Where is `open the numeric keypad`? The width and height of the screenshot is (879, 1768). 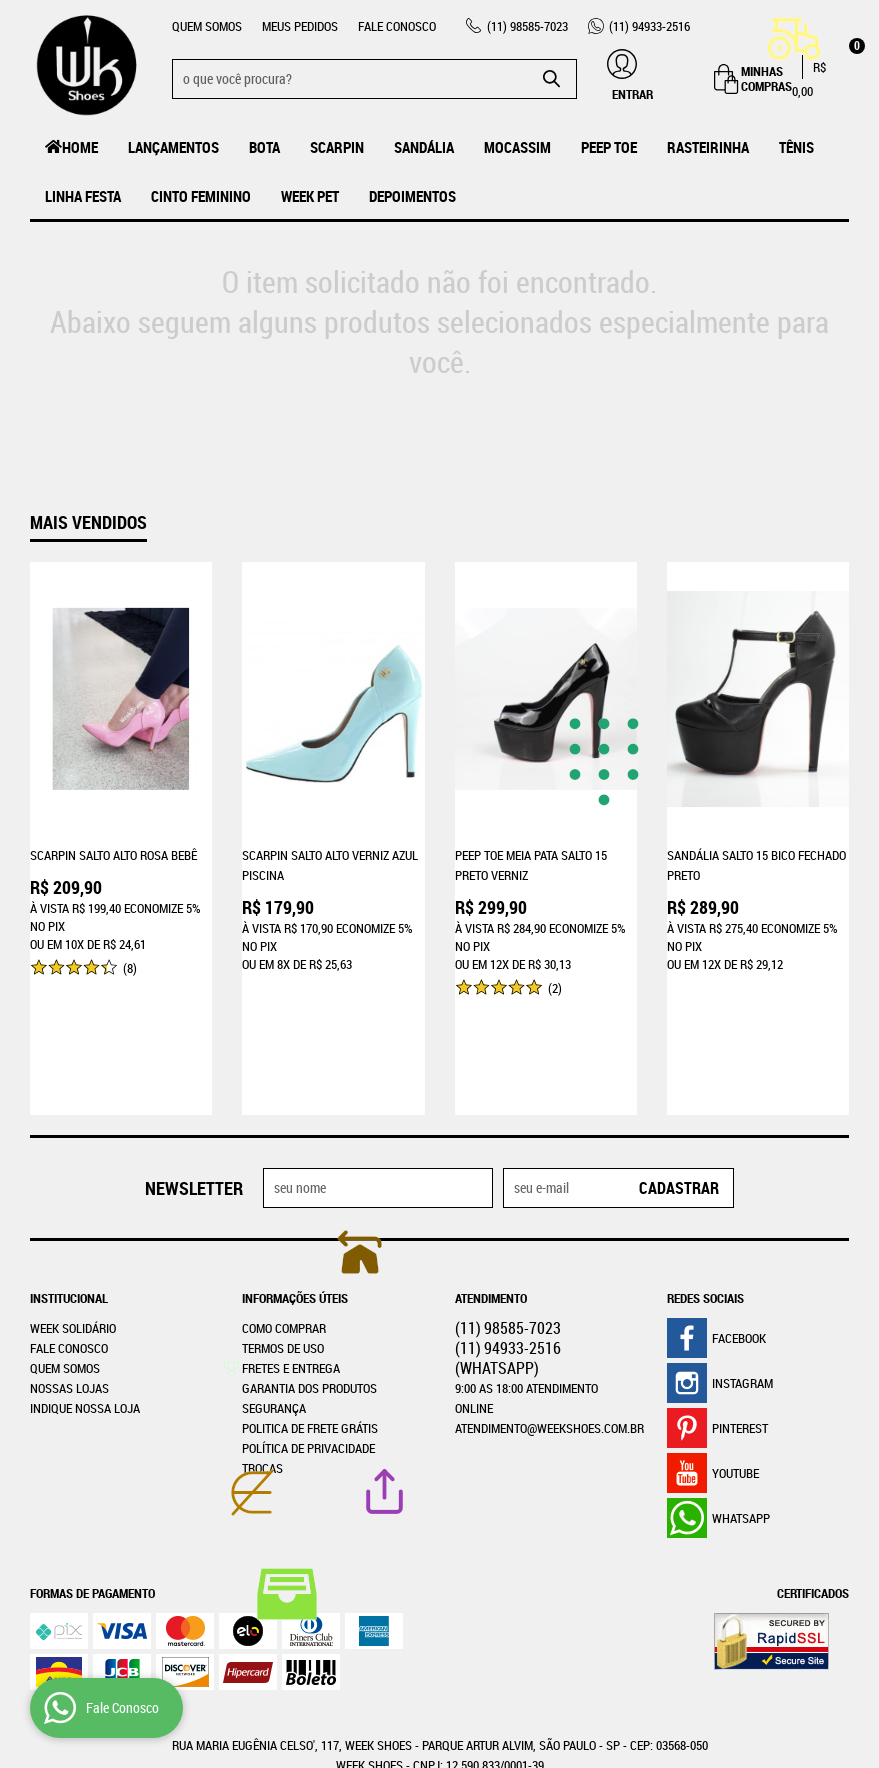
open the numeric keypad is located at coordinates (604, 760).